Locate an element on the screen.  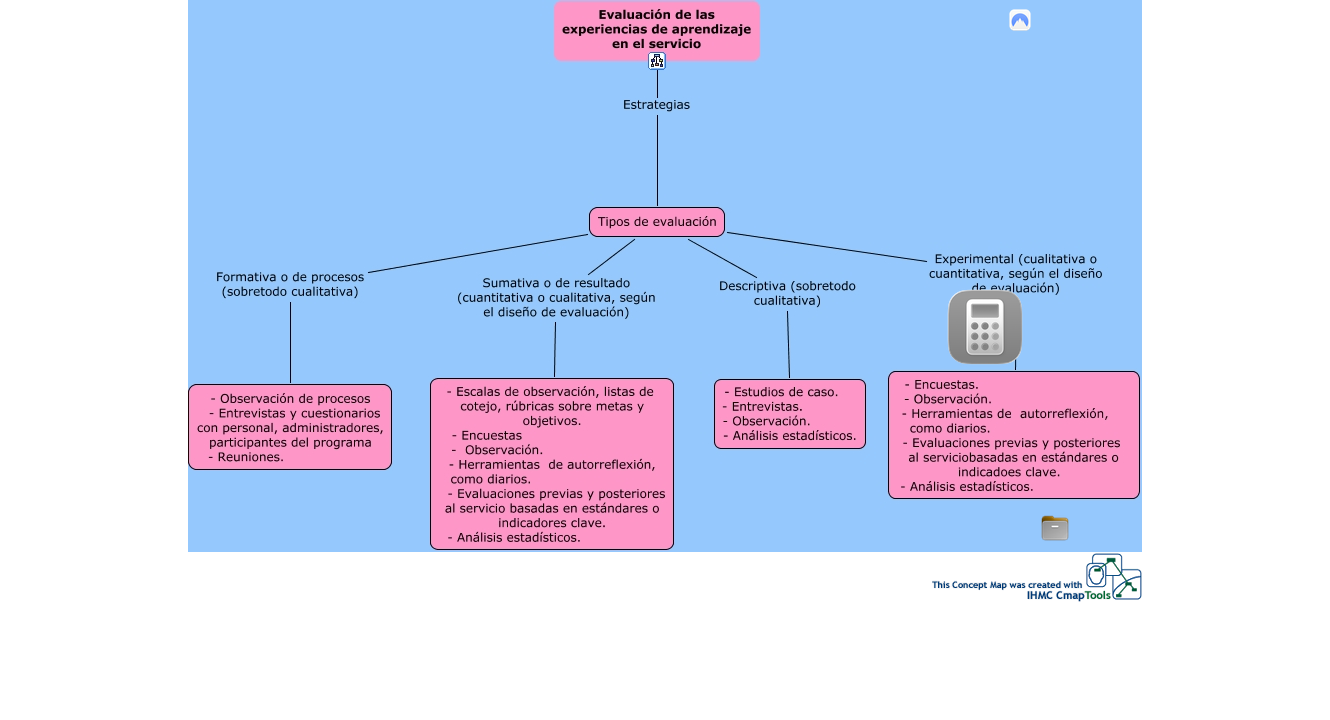
open the calculator app is located at coordinates (985, 327).